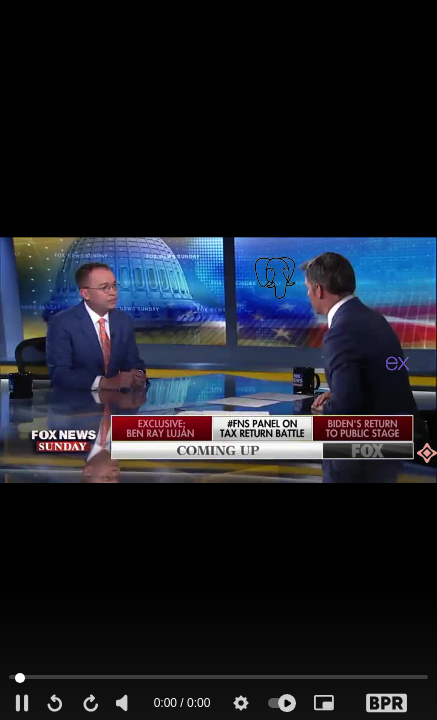 The width and height of the screenshot is (437, 720). I want to click on express.js framework logo, so click(397, 363).